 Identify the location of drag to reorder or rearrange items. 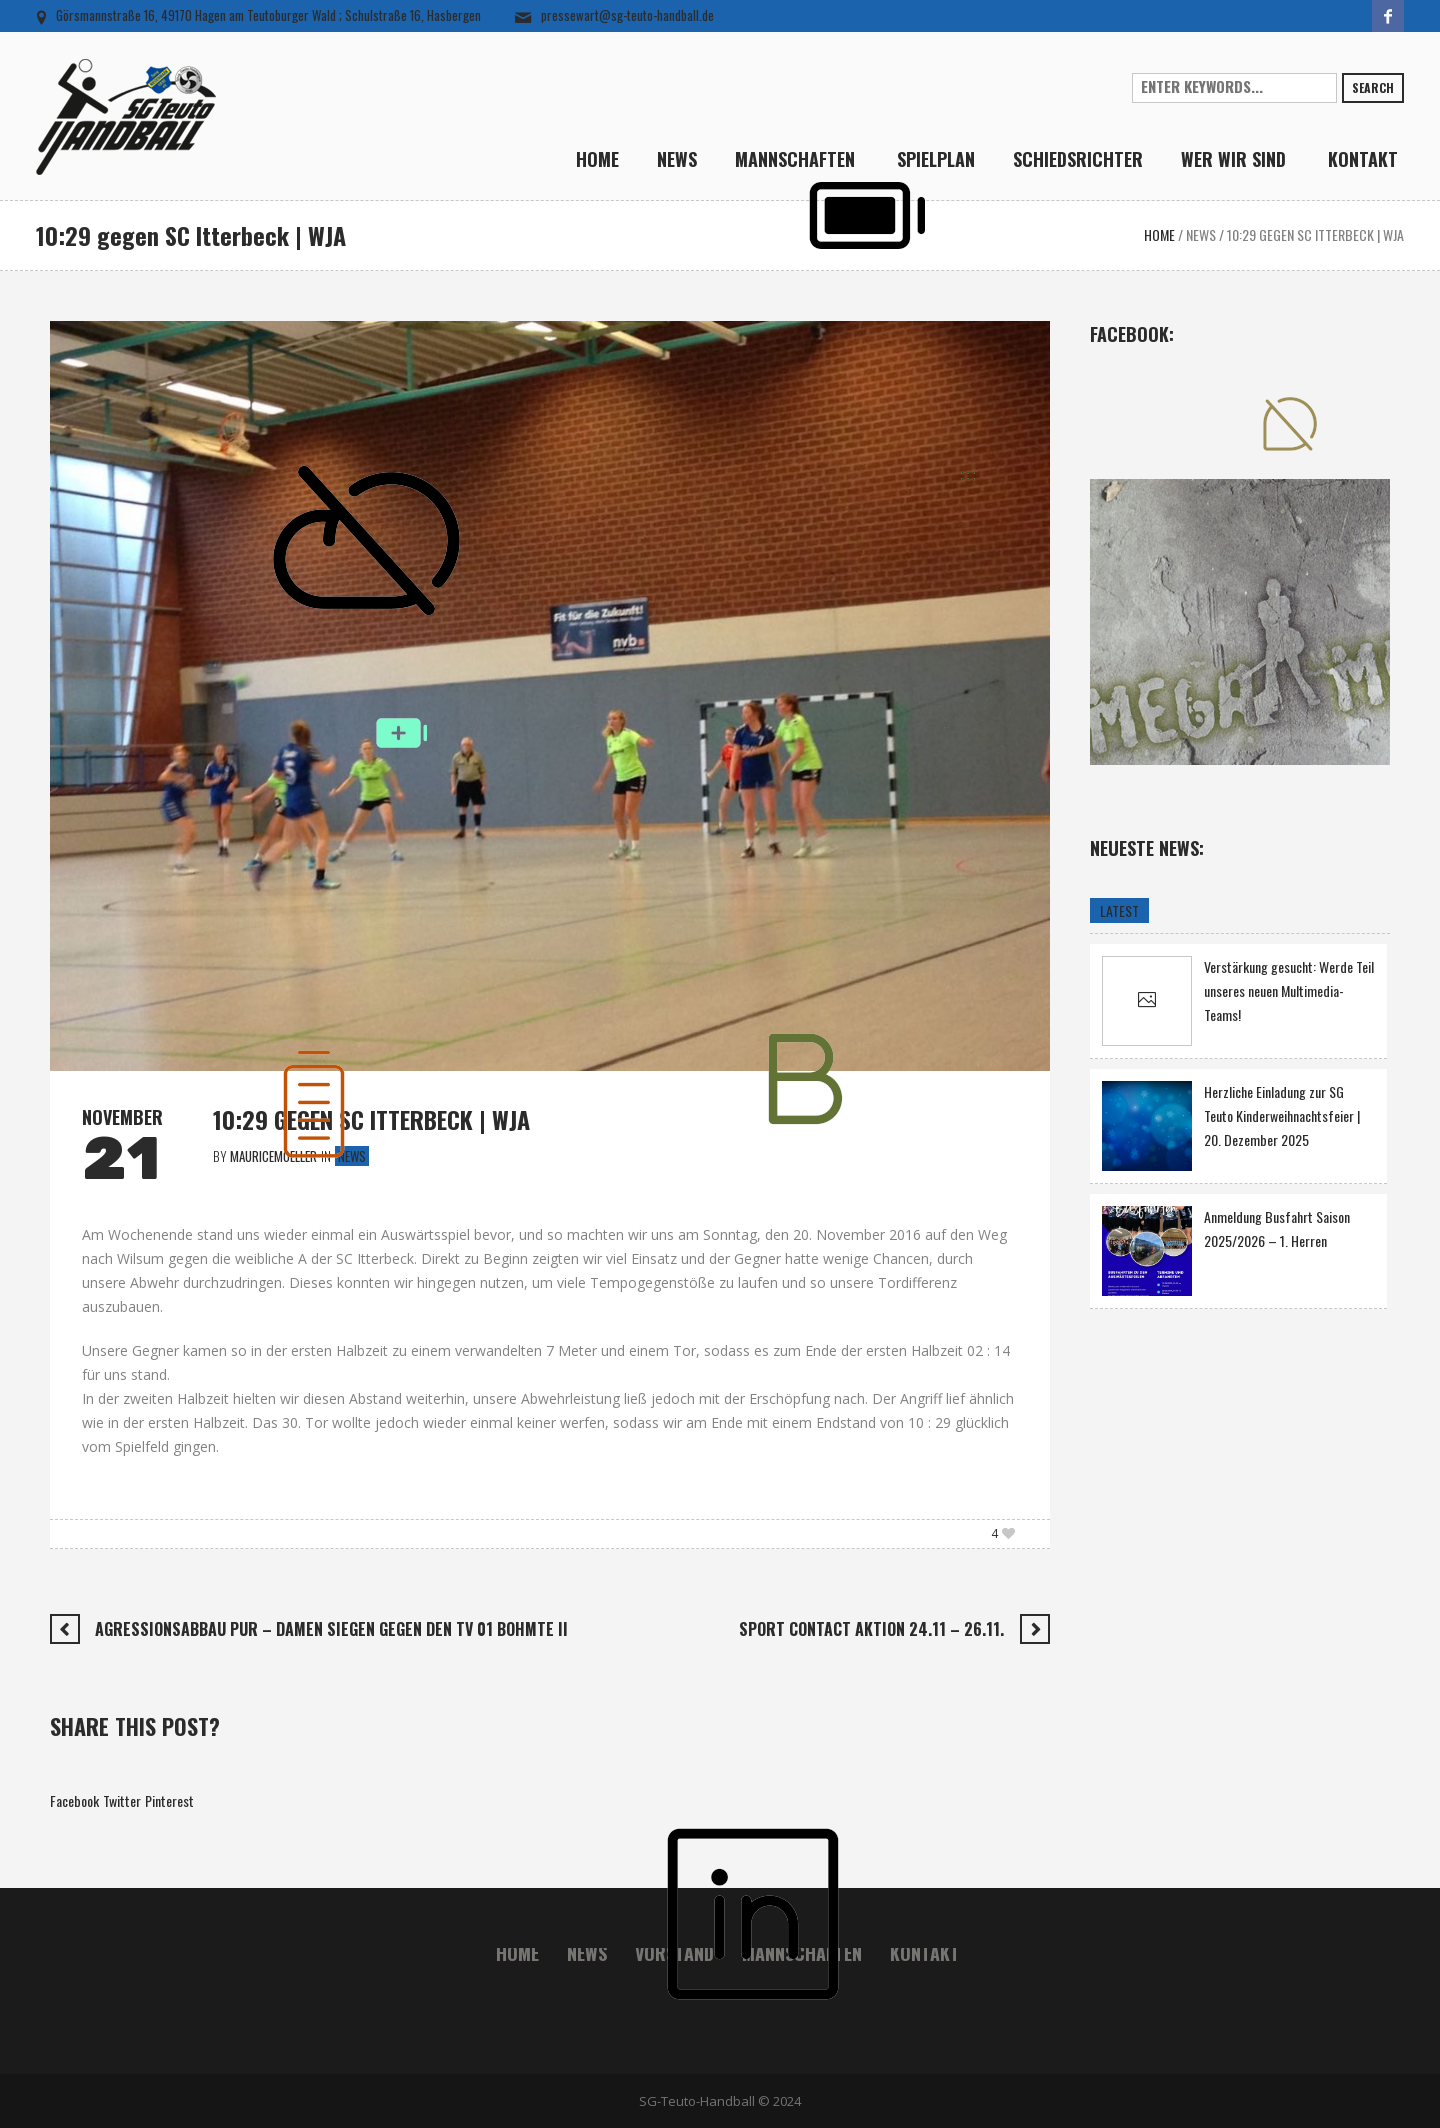
(968, 476).